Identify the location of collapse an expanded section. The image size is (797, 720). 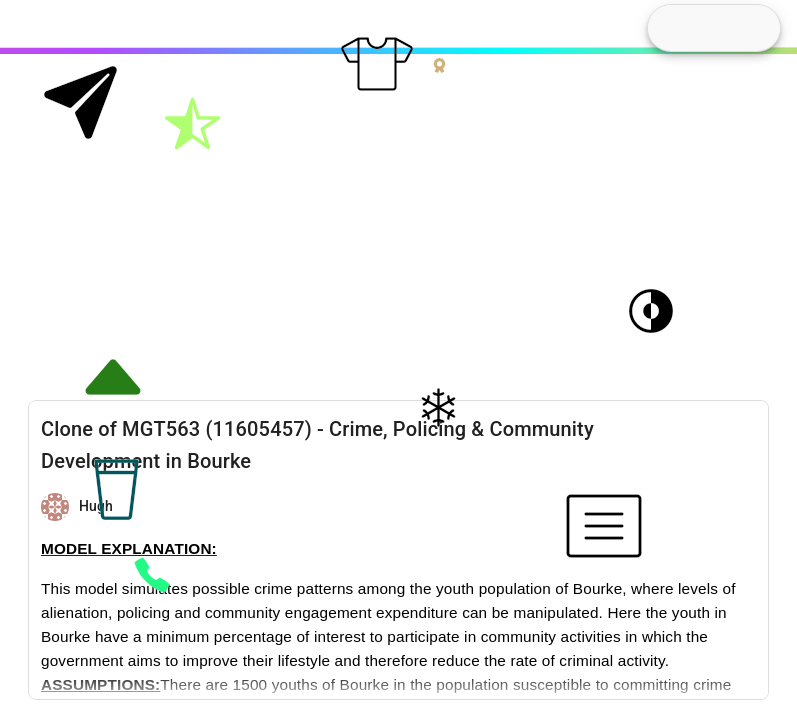
(113, 377).